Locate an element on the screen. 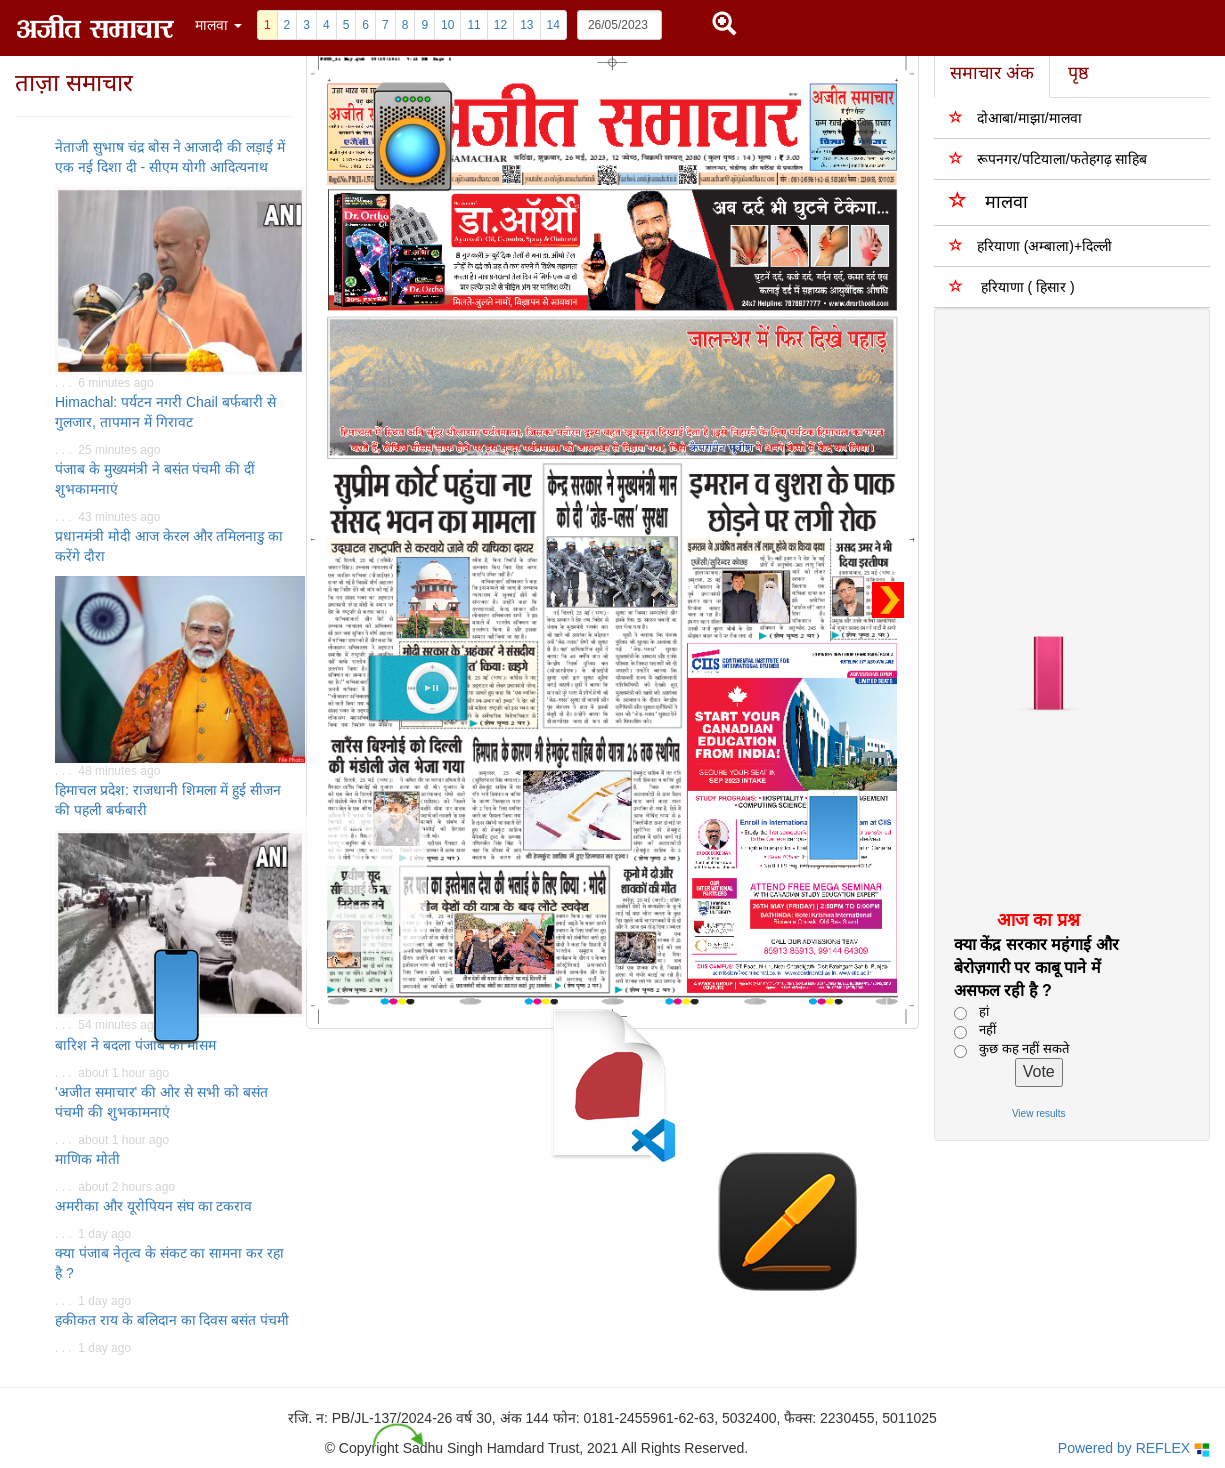 Image resolution: width=1225 pixels, height=1468 pixels. iPad device connected to this computer is located at coordinates (833, 828).